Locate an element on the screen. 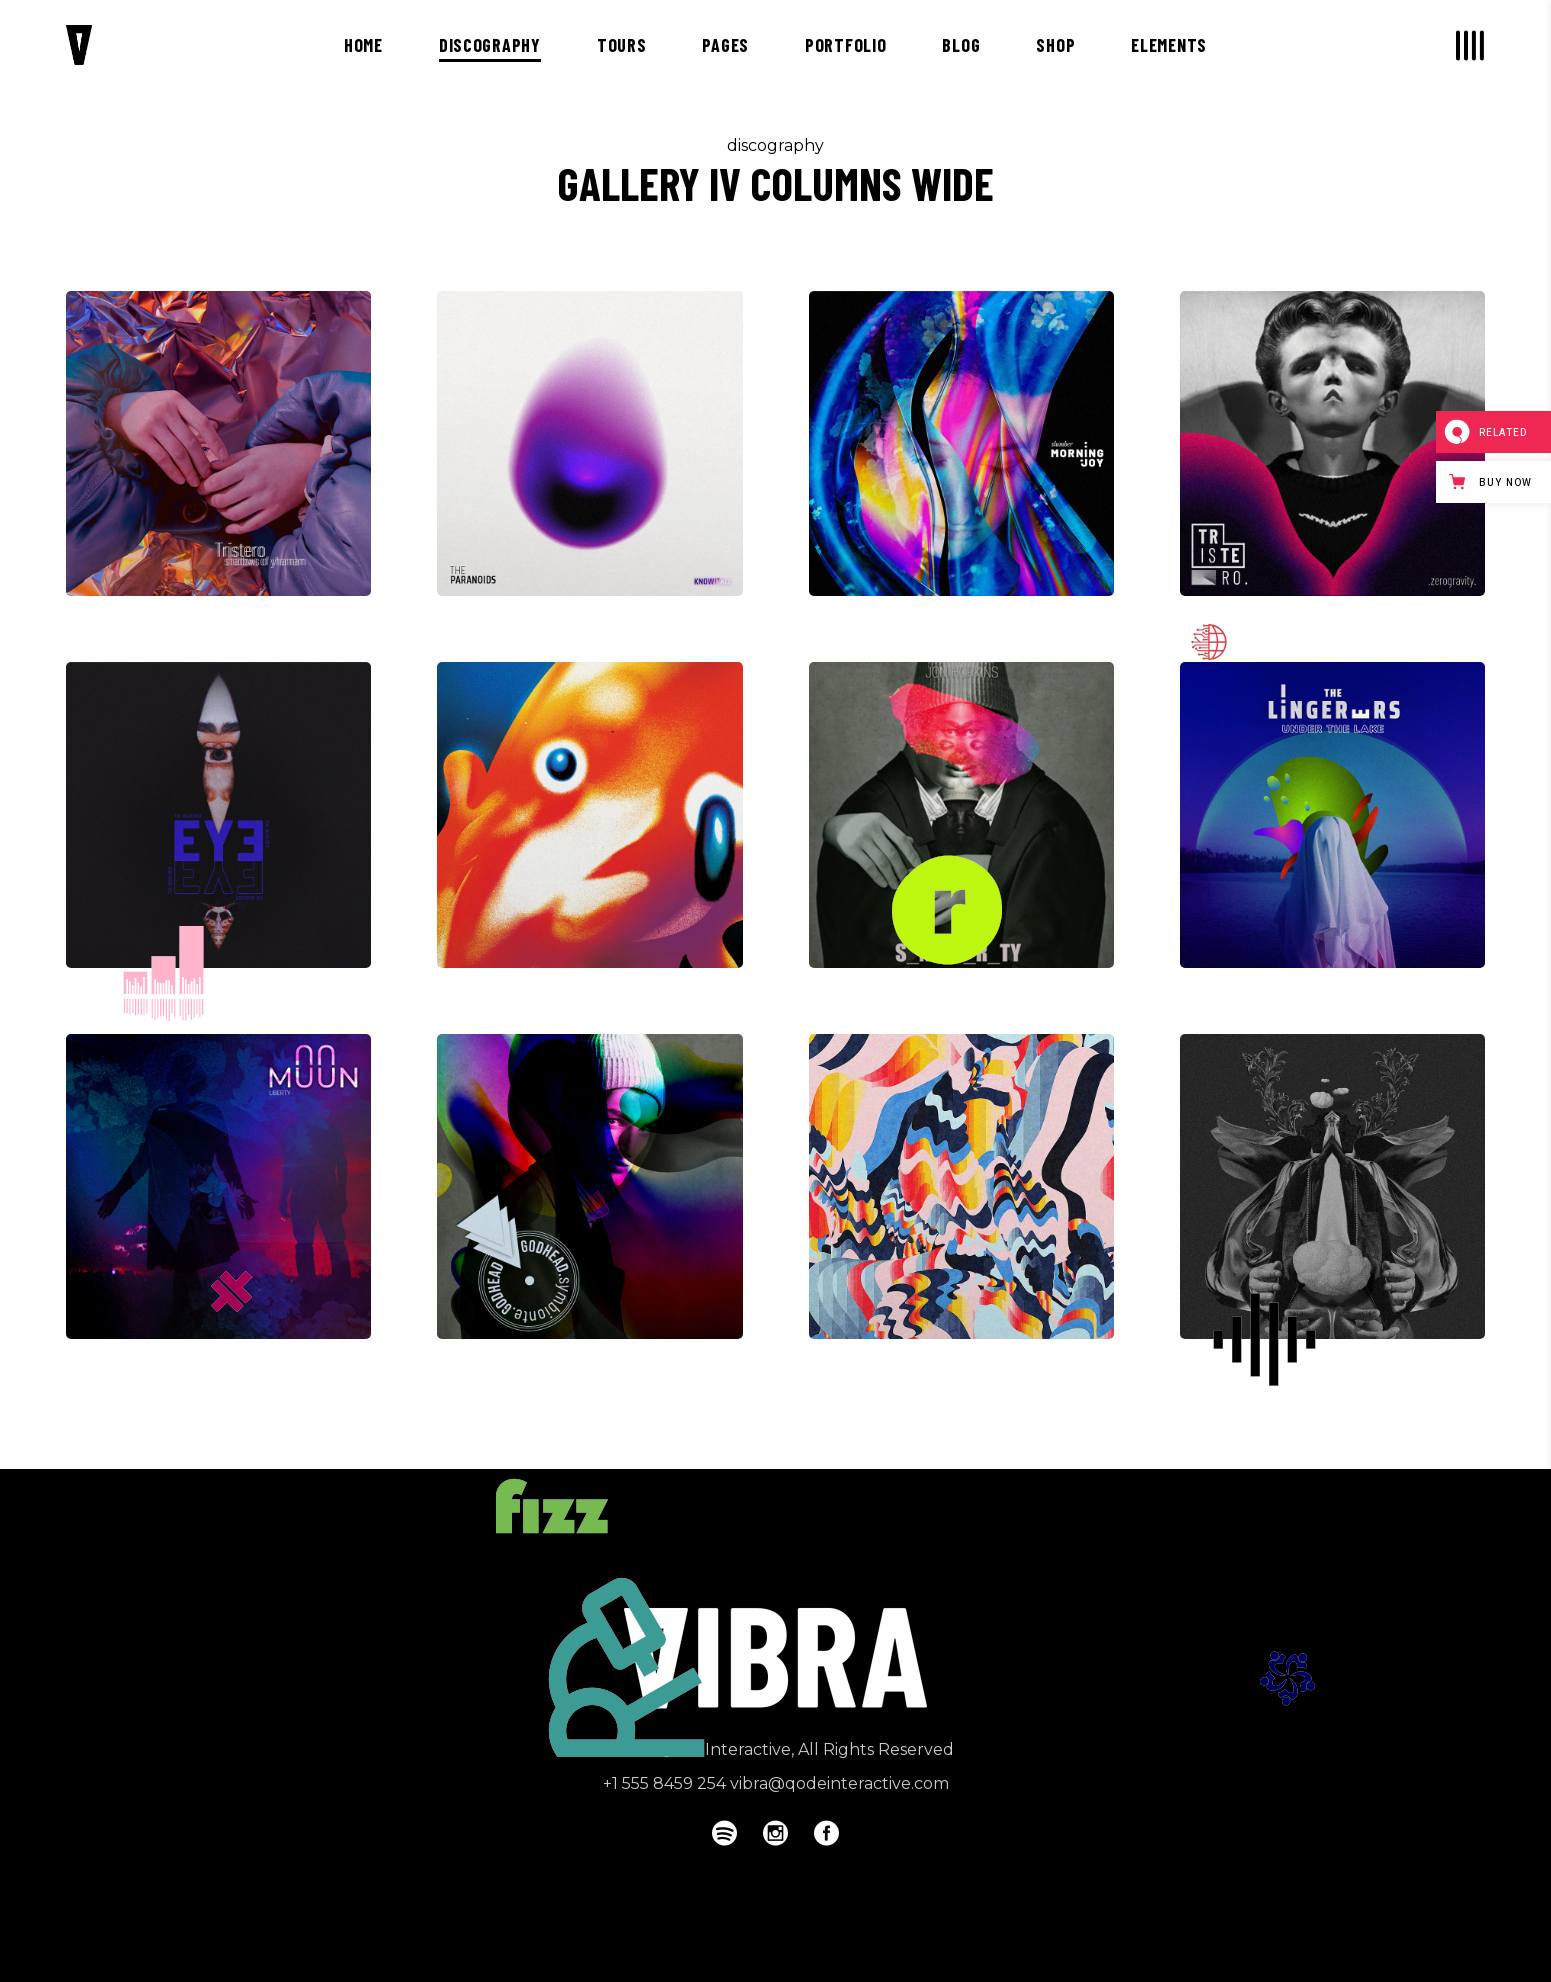 The image size is (1551, 1982). fizz app or service logo is located at coordinates (552, 1506).